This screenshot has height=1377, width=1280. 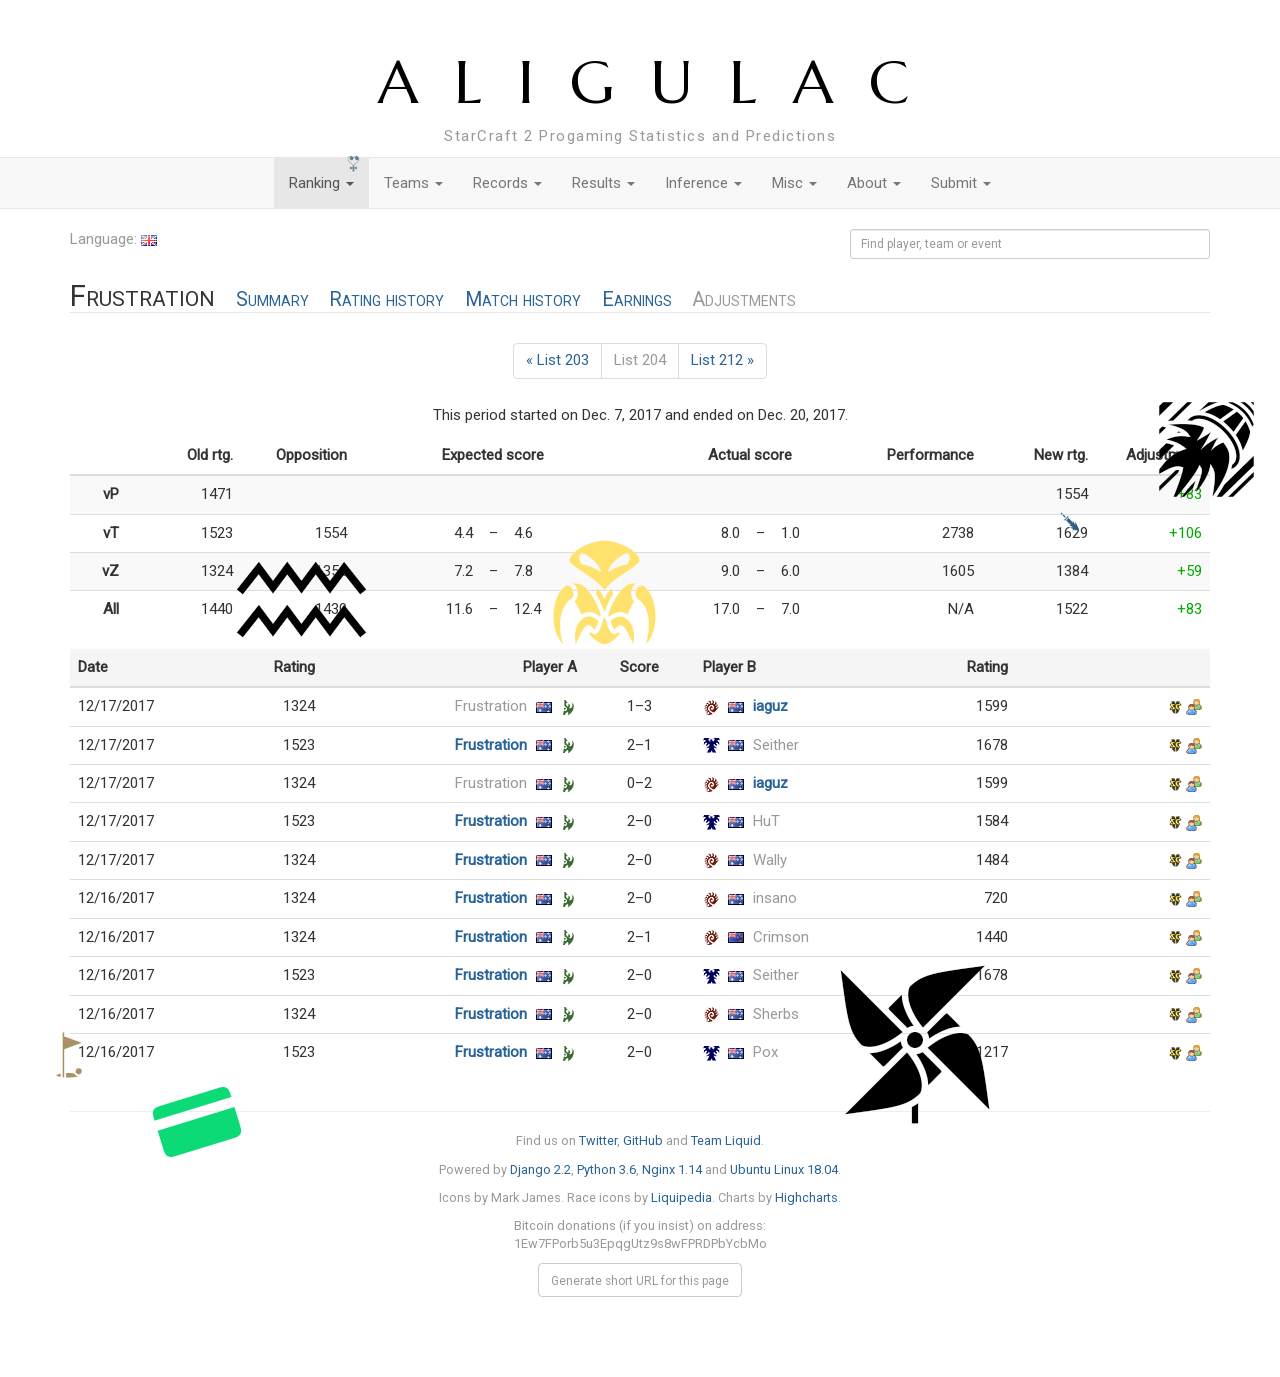 I want to click on select a holy or religious faction in a game, so click(x=353, y=163).